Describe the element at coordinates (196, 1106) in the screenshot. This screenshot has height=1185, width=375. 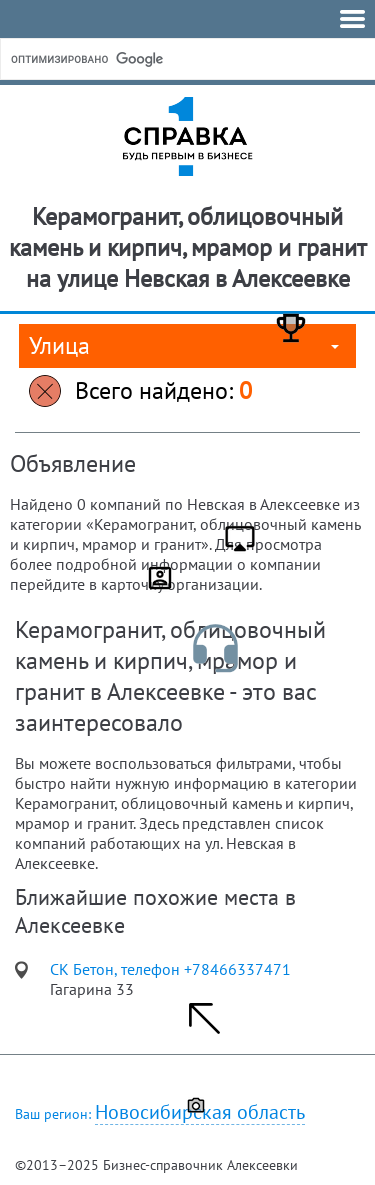
I see `tap to take a photo` at that location.